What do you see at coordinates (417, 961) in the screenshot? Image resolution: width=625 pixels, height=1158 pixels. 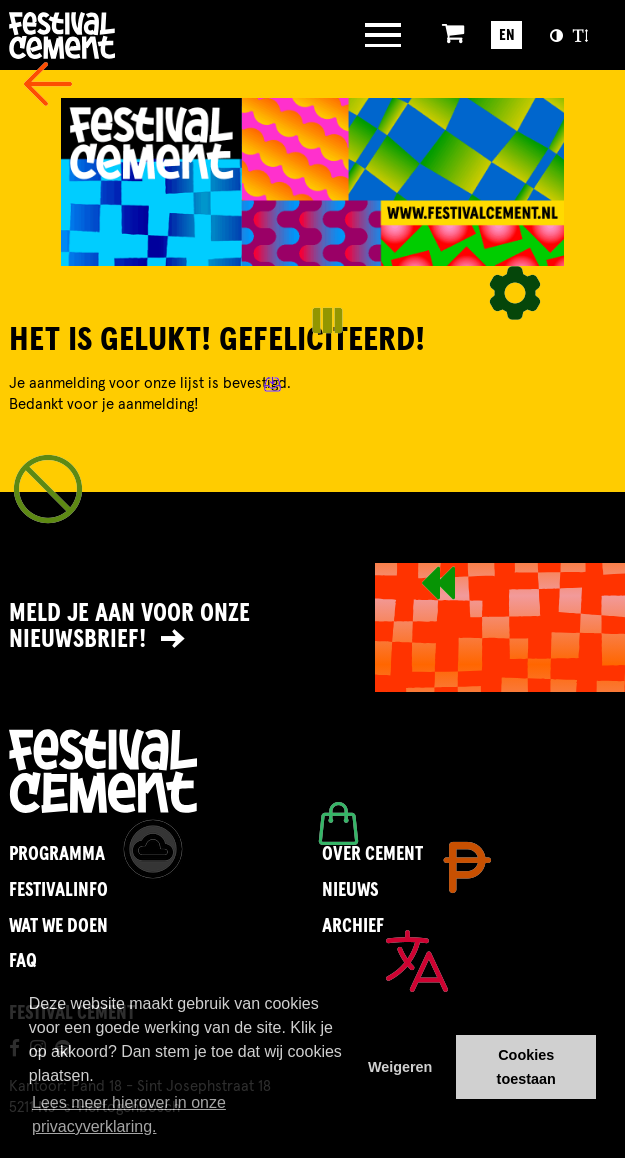 I see `change language settings` at bounding box center [417, 961].